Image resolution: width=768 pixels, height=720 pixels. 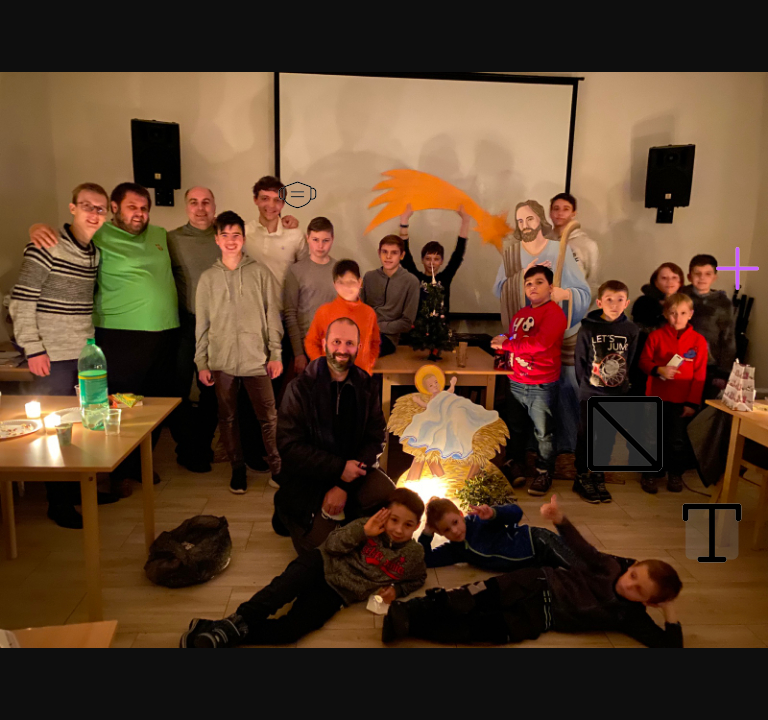 What do you see at coordinates (625, 434) in the screenshot?
I see `indicates missing or unavailable image content` at bounding box center [625, 434].